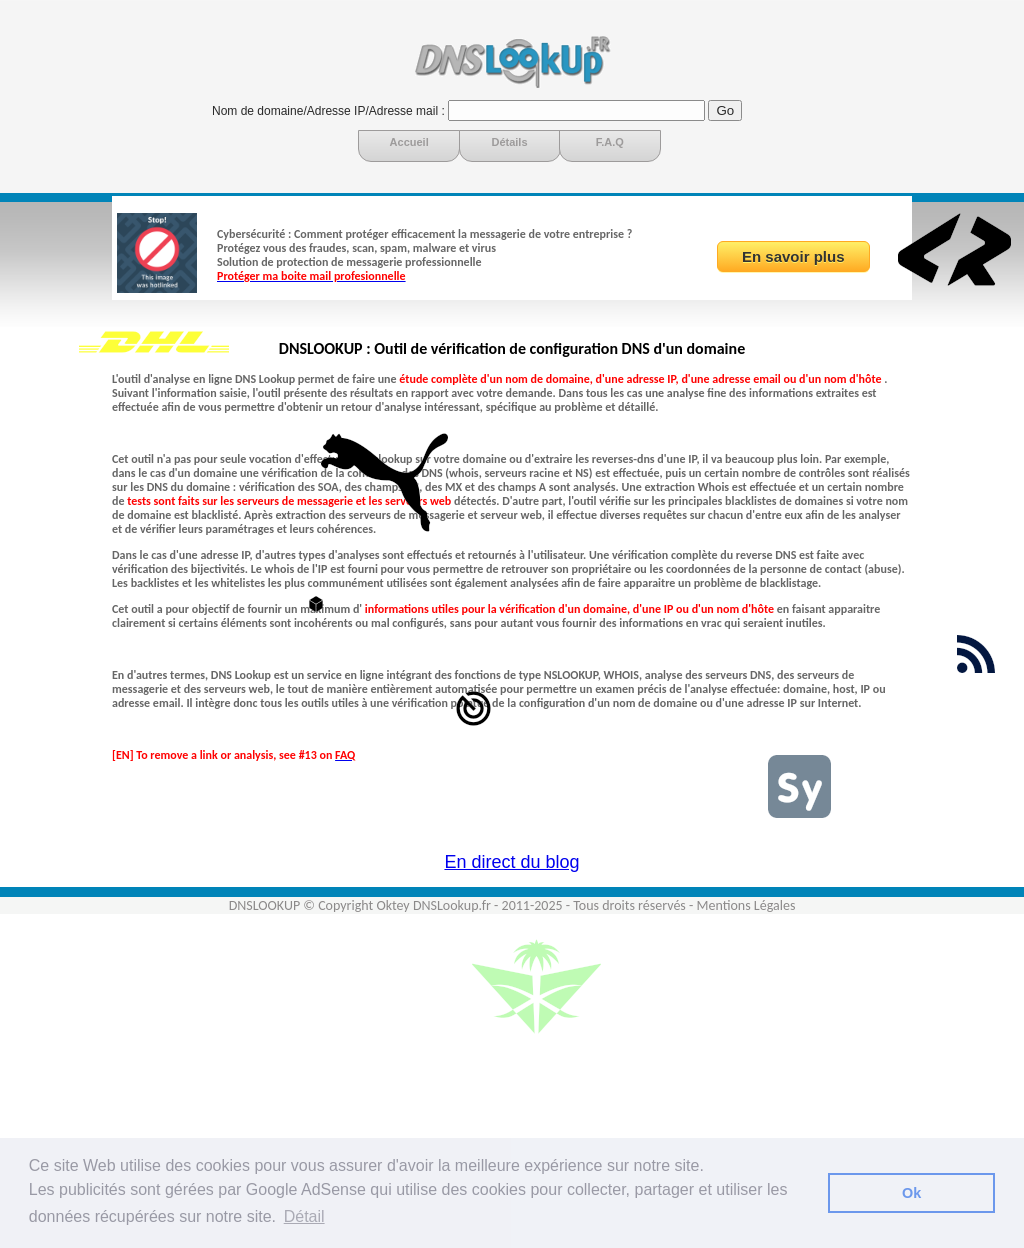 The image size is (1024, 1248). Describe the element at coordinates (799, 786) in the screenshot. I see `open symbolab math solver app` at that location.